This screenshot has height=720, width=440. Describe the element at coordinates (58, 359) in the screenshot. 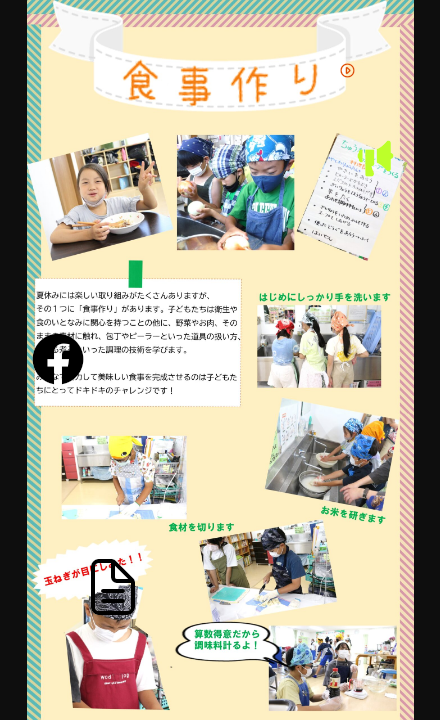

I see `open Facebook app` at that location.